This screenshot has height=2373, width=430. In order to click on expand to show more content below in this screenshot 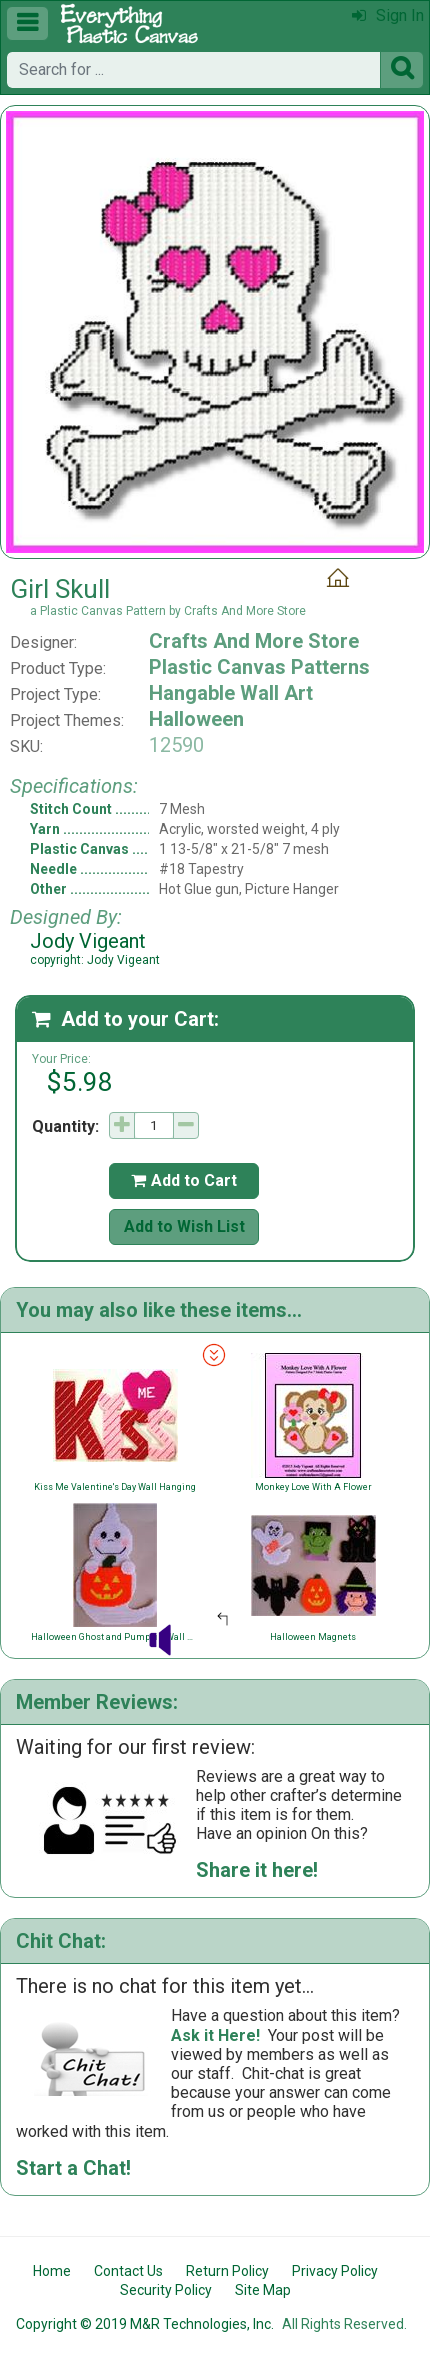, I will do `click(214, 1355)`.